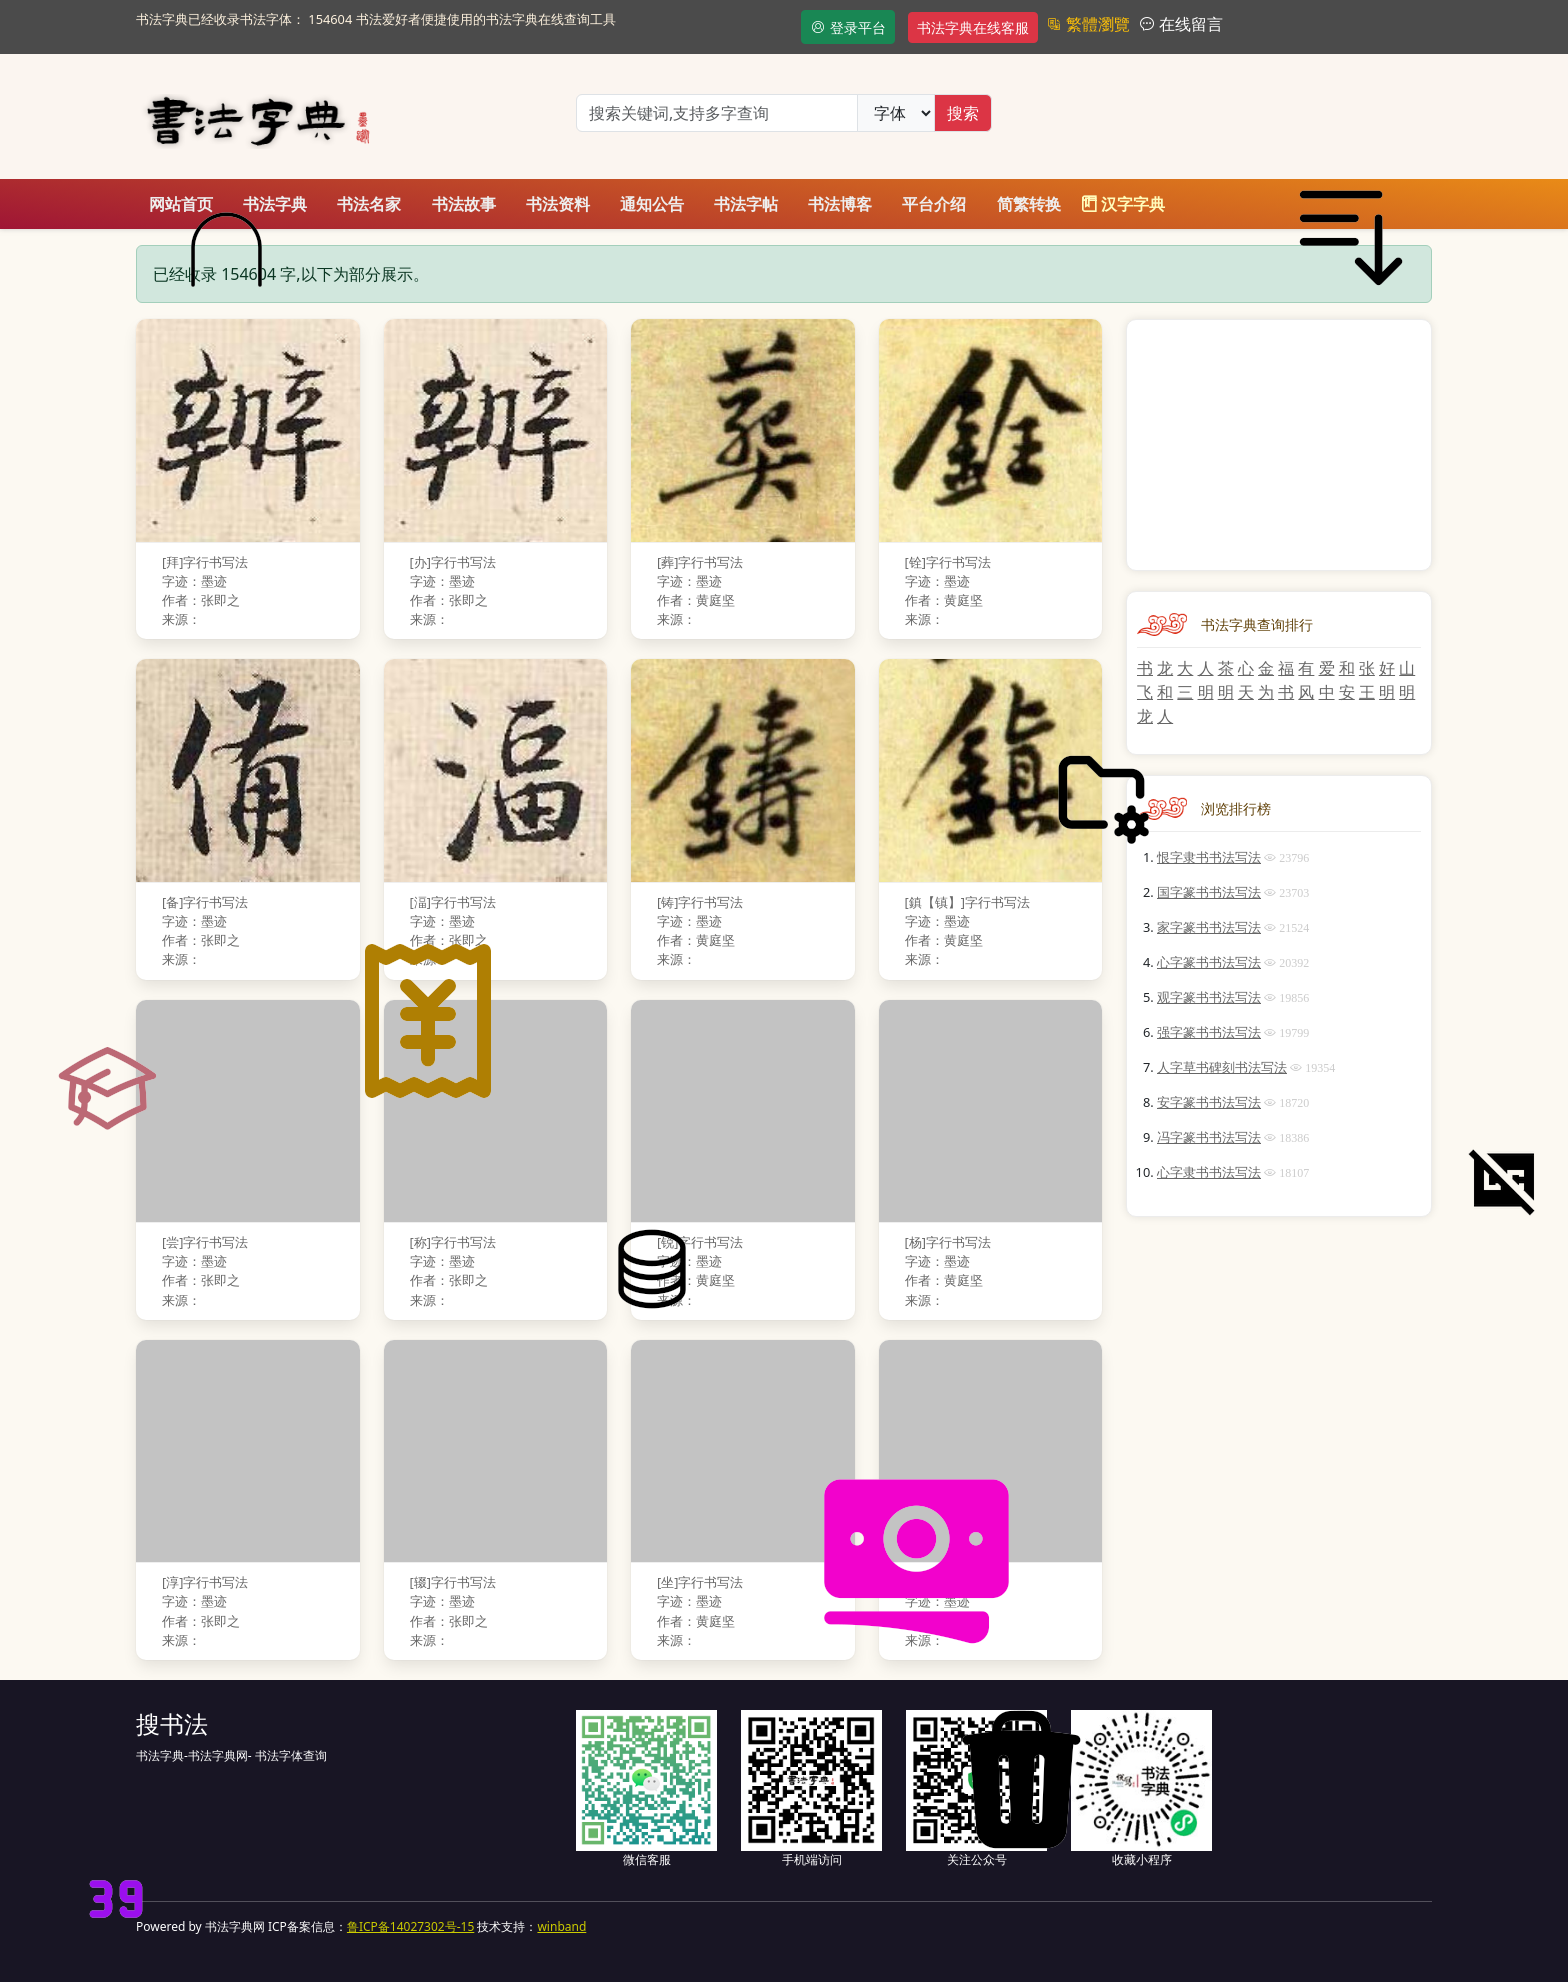 This screenshot has height=1982, width=1568. Describe the element at coordinates (1101, 794) in the screenshot. I see `access folder settings` at that location.